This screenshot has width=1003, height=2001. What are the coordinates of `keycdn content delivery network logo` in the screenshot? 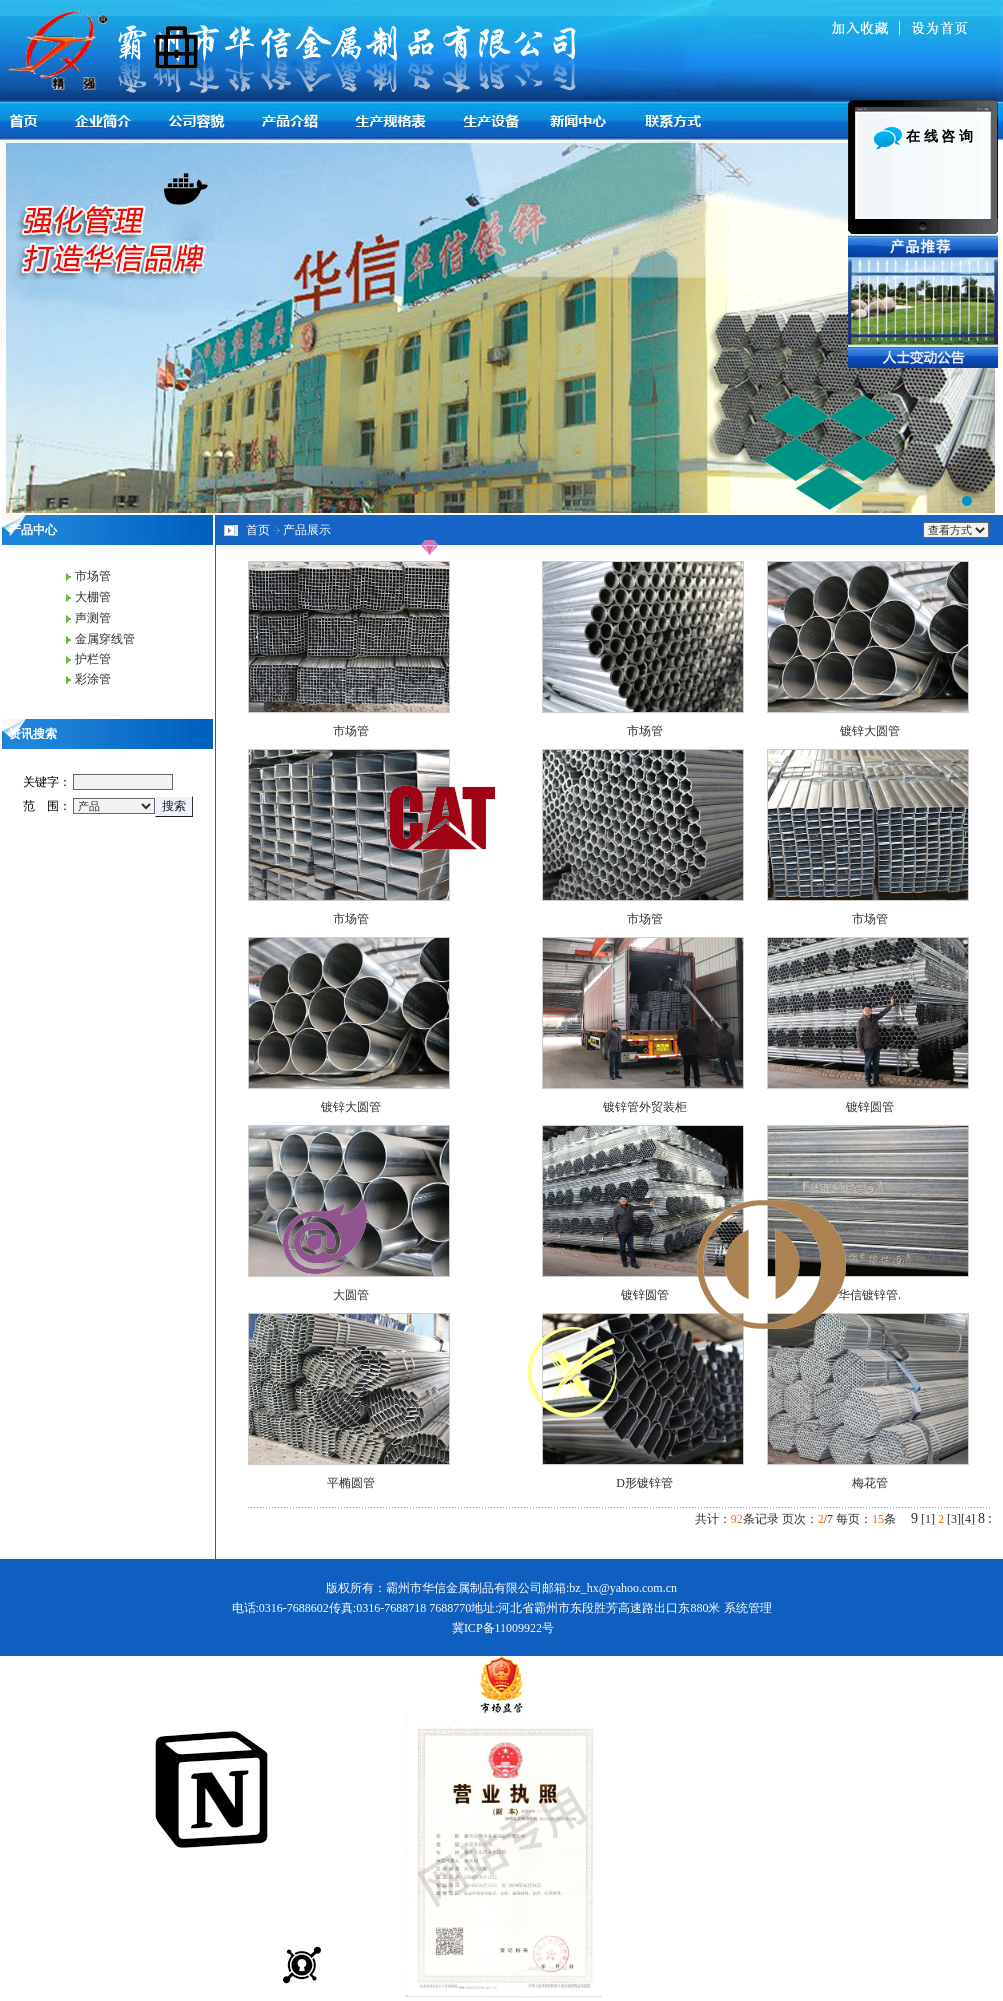 It's located at (302, 1965).